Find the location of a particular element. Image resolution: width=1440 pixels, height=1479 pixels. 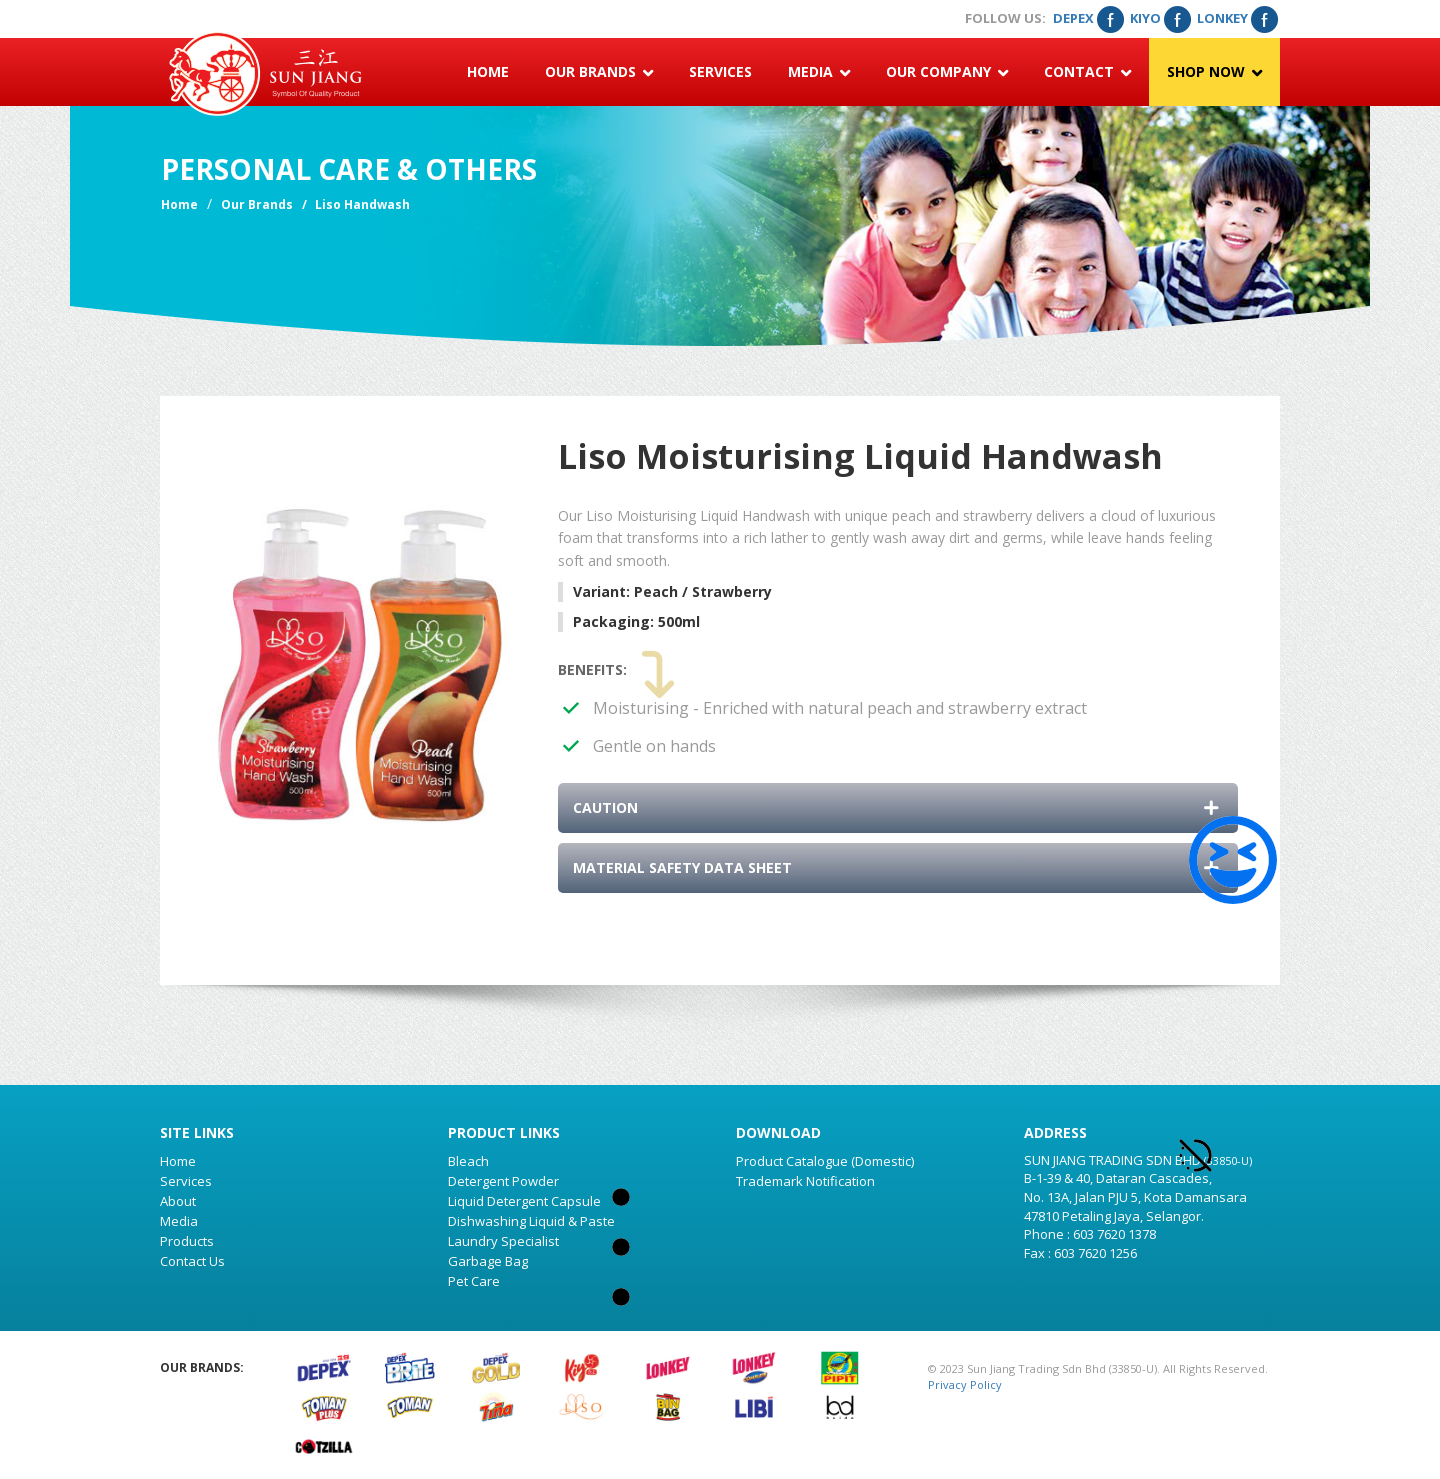

open more options menu is located at coordinates (621, 1247).